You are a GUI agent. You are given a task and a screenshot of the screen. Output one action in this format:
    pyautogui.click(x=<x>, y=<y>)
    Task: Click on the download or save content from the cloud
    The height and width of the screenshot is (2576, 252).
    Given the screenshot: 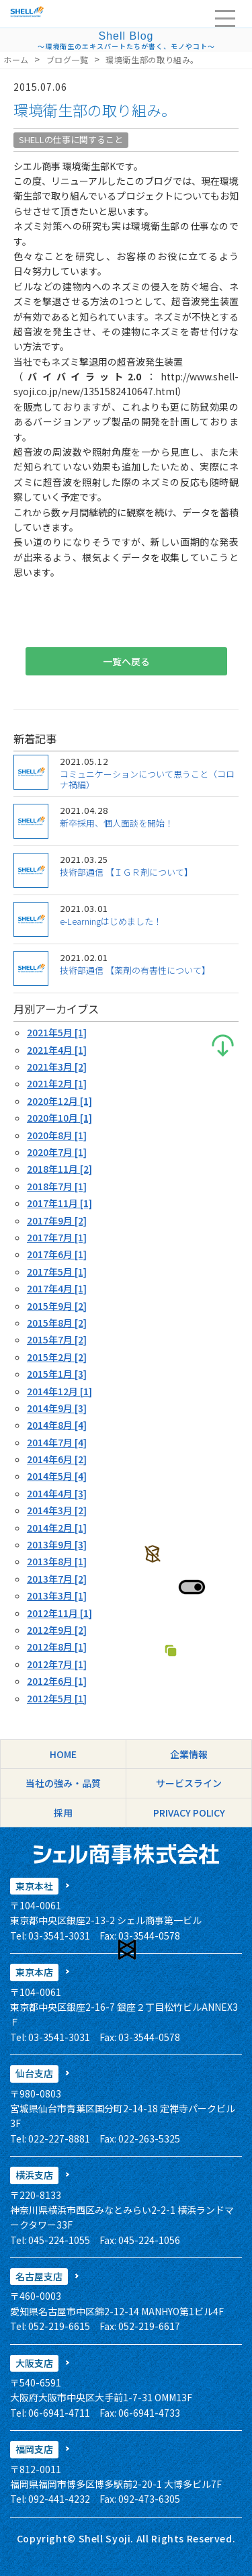 What is the action you would take?
    pyautogui.click(x=222, y=1045)
    